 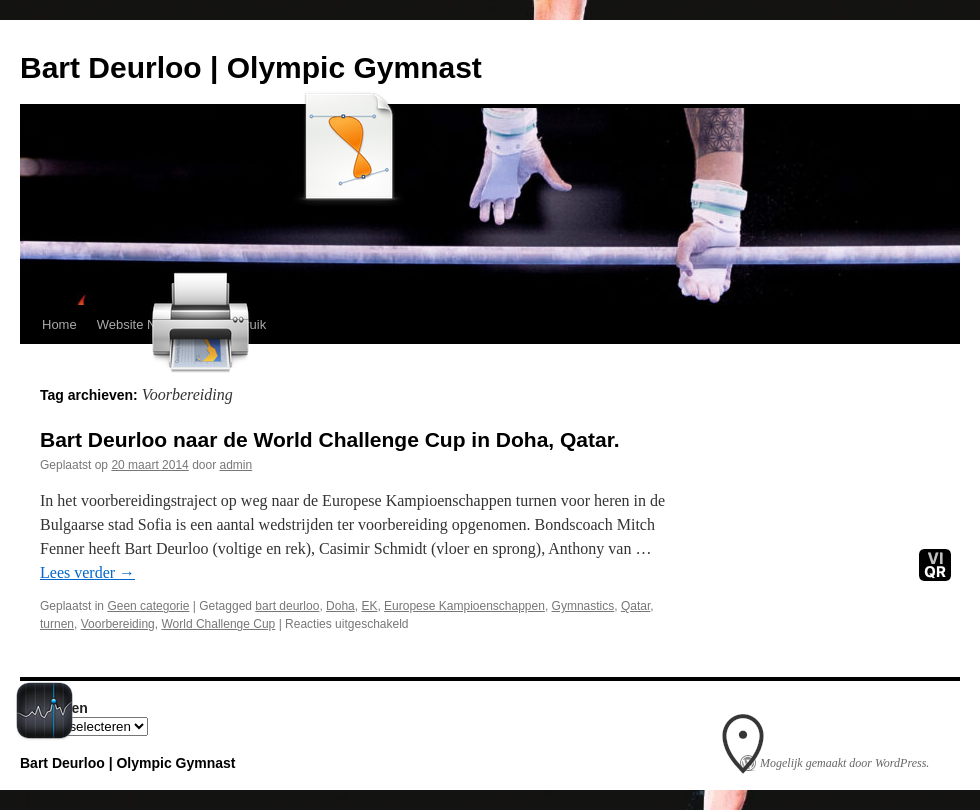 What do you see at coordinates (351, 146) in the screenshot?
I see `open a vector drawing or illustration file` at bounding box center [351, 146].